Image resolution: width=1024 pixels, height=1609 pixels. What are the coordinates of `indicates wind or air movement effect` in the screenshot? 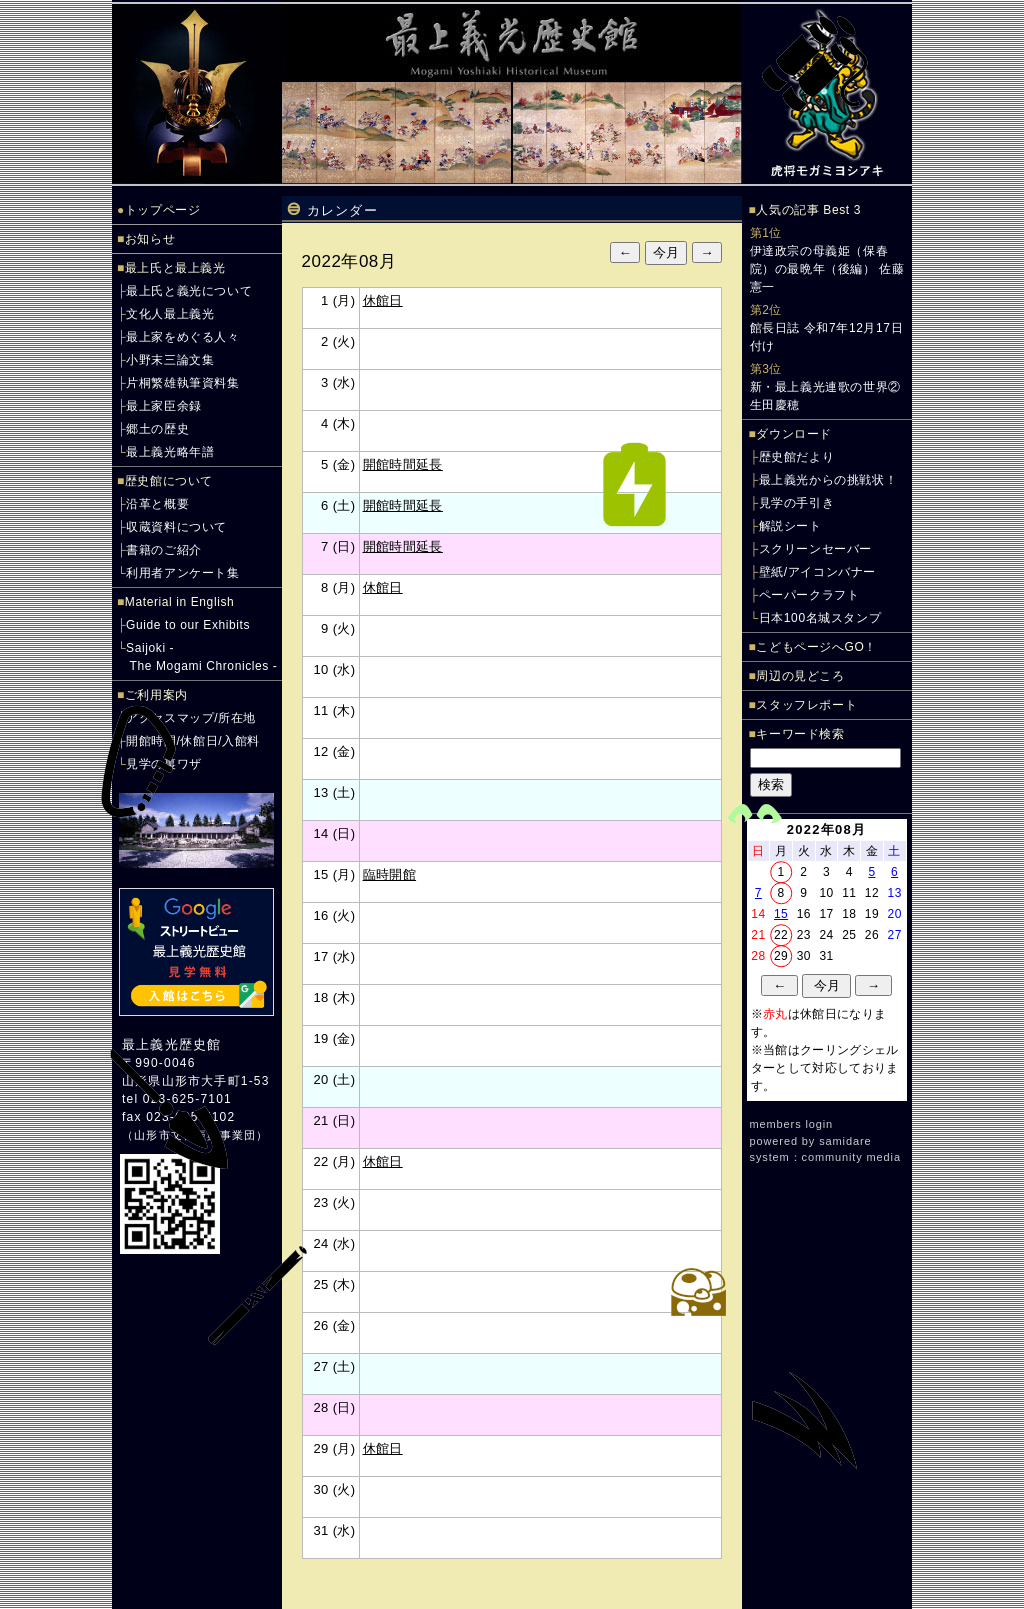 It's located at (804, 1423).